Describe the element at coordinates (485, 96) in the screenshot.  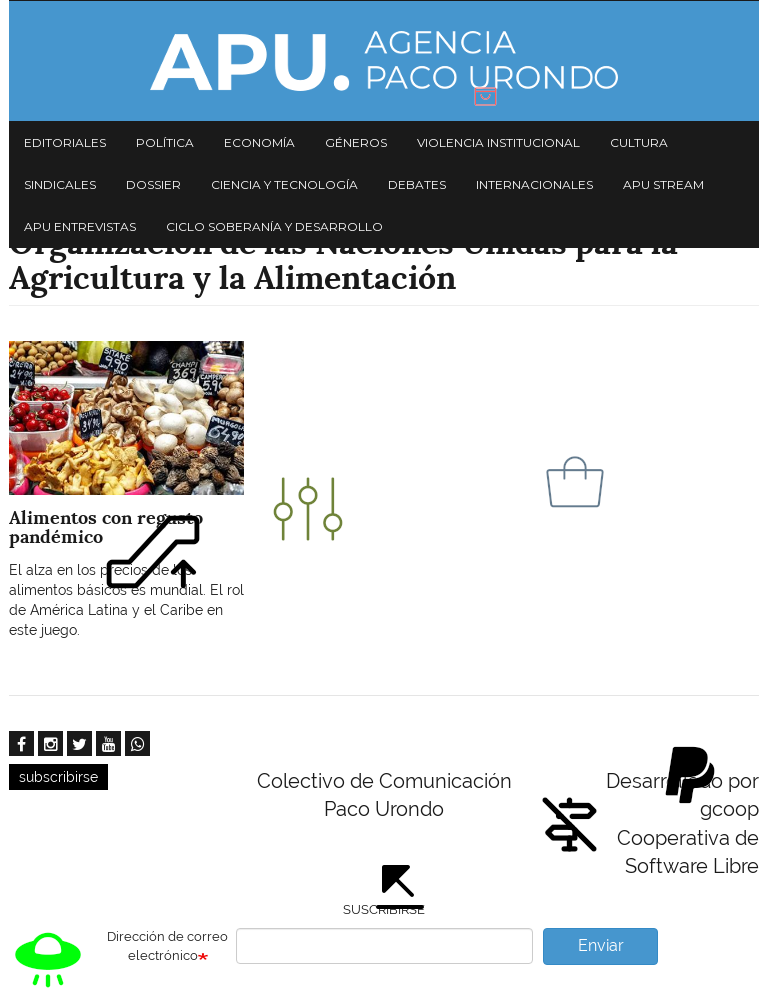
I see `view your shopping bag` at that location.